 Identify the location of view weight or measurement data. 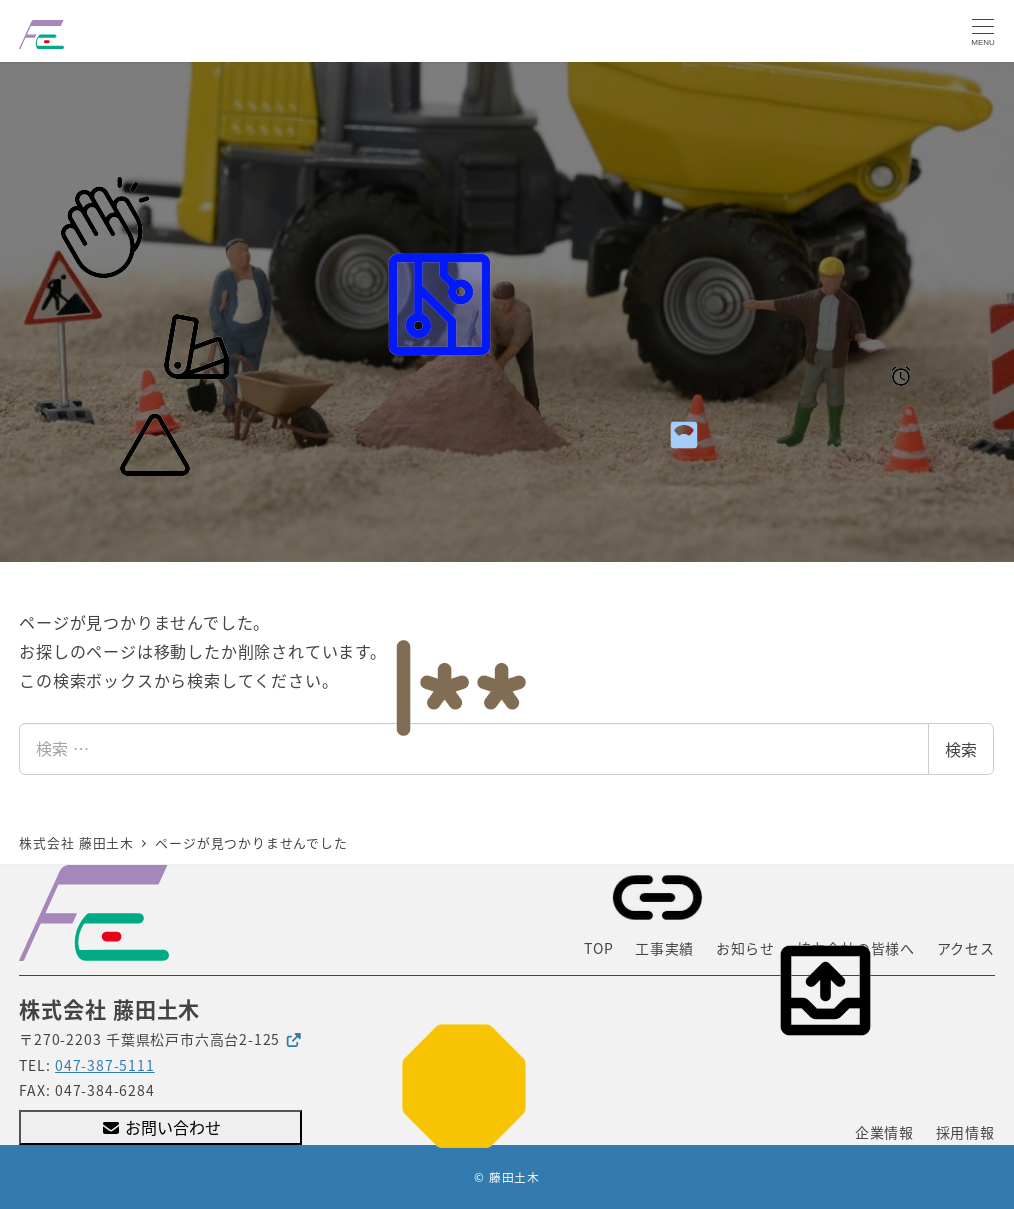
(684, 435).